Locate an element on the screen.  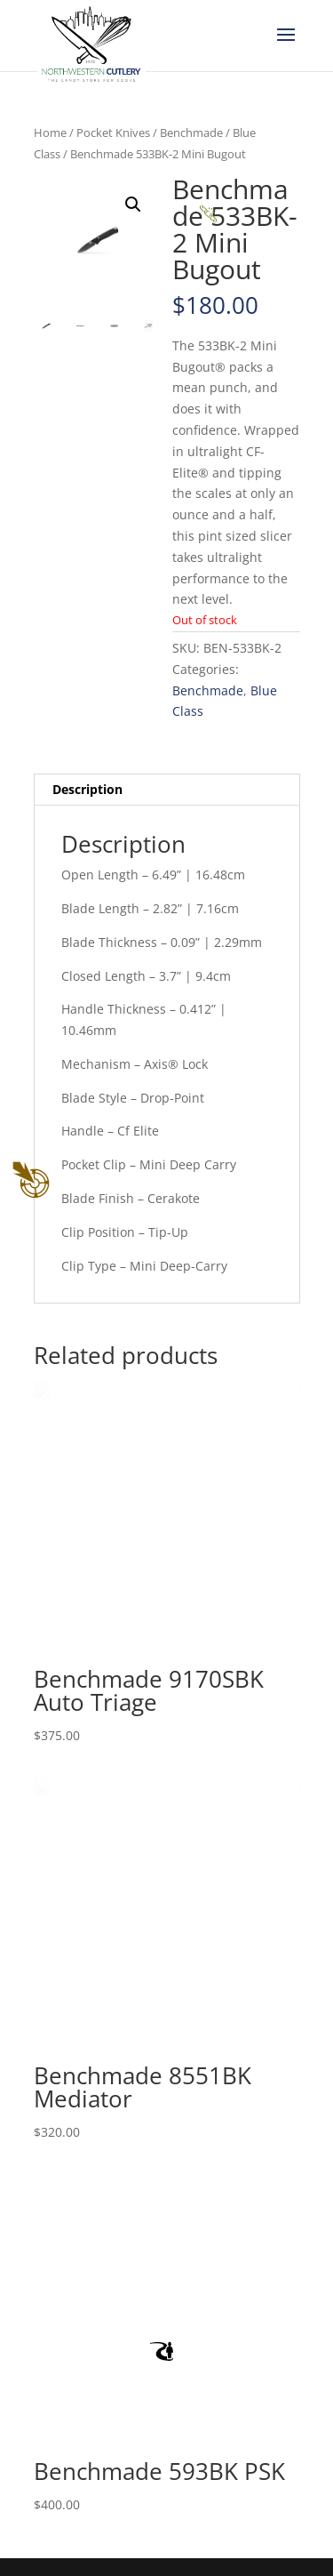
disconnect or unlink accounts is located at coordinates (208, 213).